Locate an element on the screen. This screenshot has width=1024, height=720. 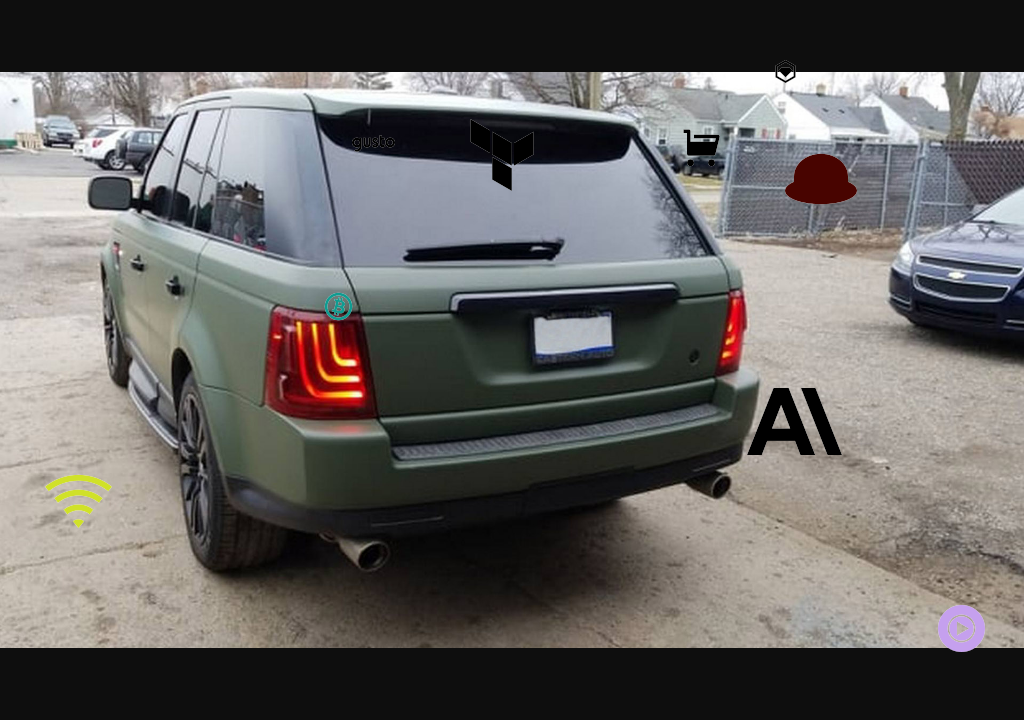
HashiCorp Terraform branding or logo is located at coordinates (502, 155).